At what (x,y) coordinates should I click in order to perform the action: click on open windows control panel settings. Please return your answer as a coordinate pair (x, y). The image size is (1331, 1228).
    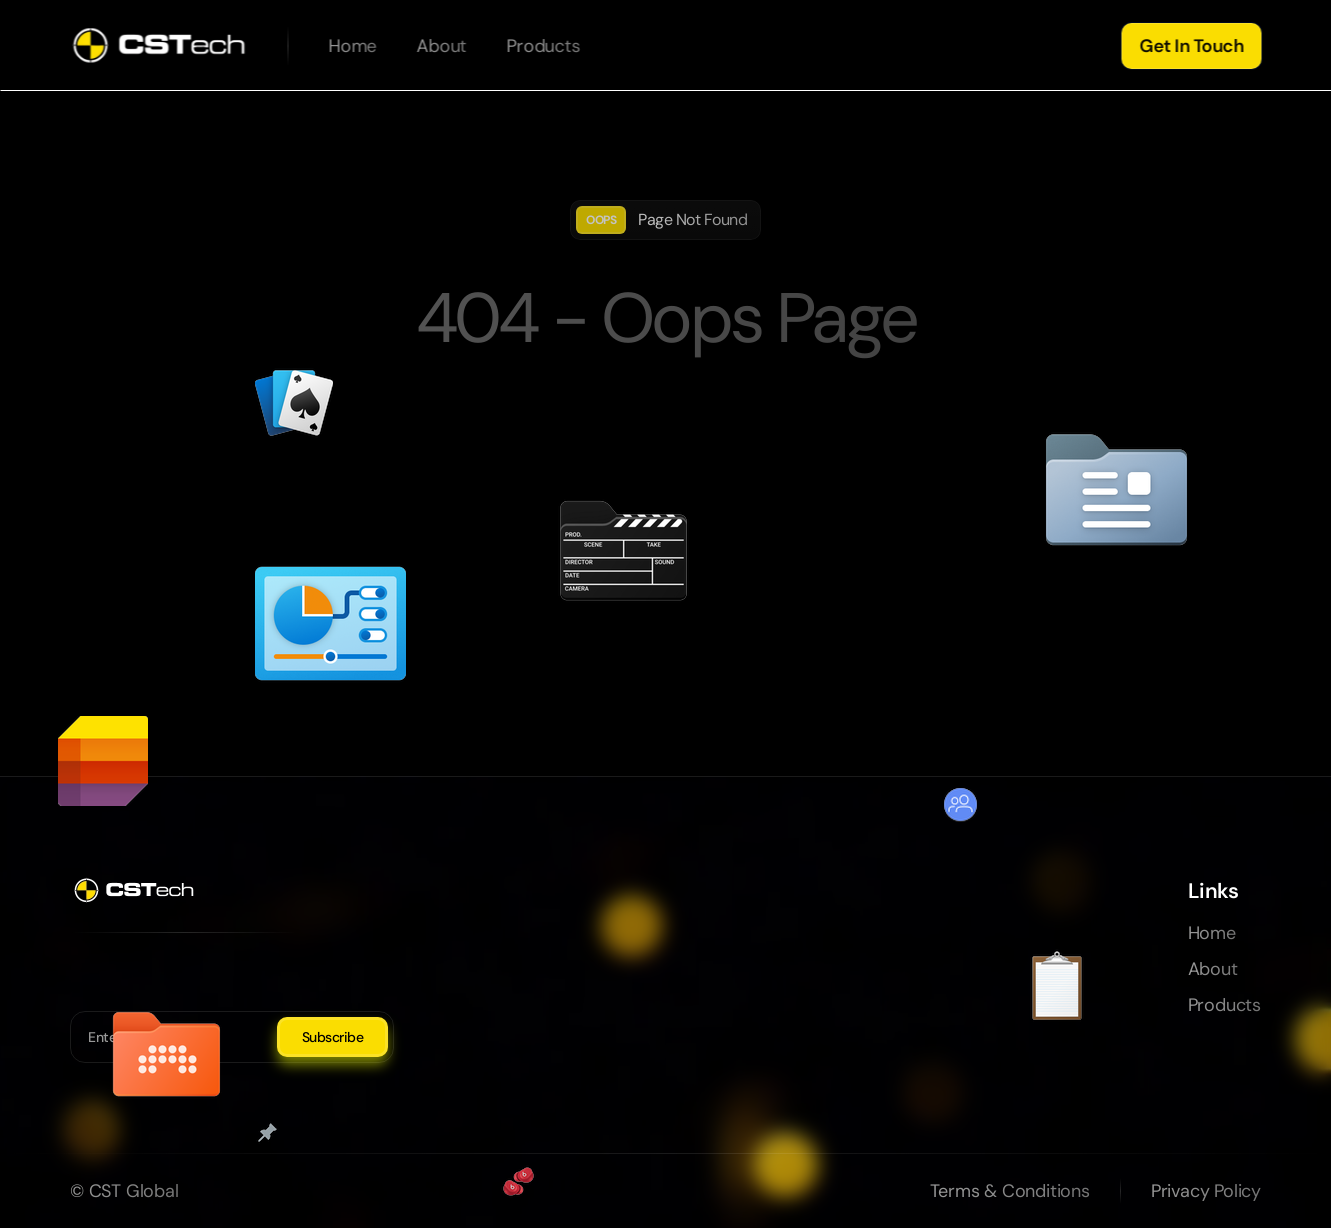
    Looking at the image, I should click on (330, 623).